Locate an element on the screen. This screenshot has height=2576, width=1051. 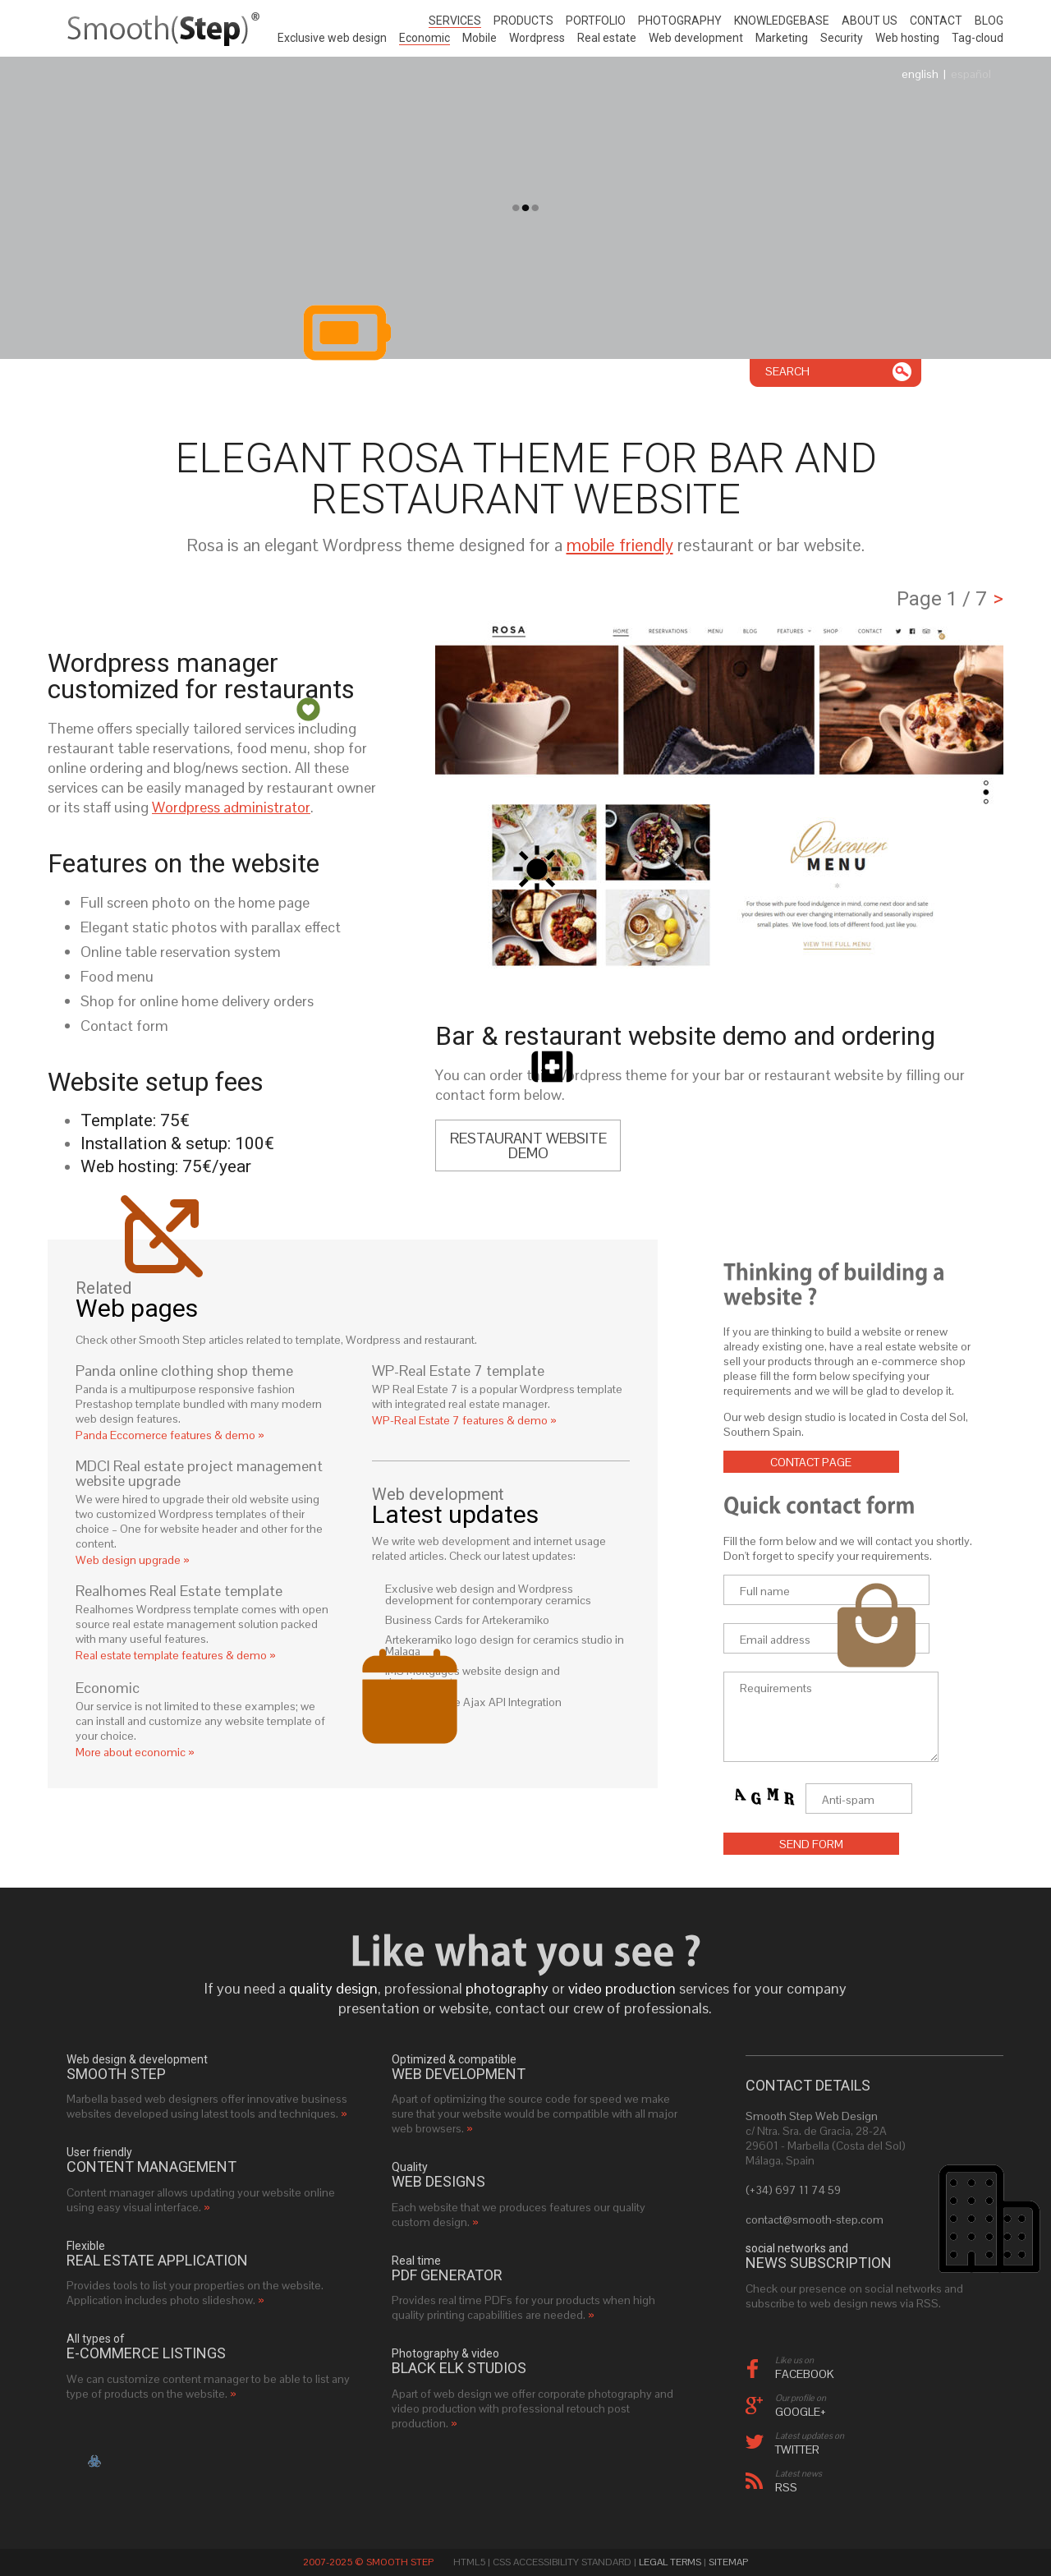
access medical information or first aid resources is located at coordinates (552, 1066).